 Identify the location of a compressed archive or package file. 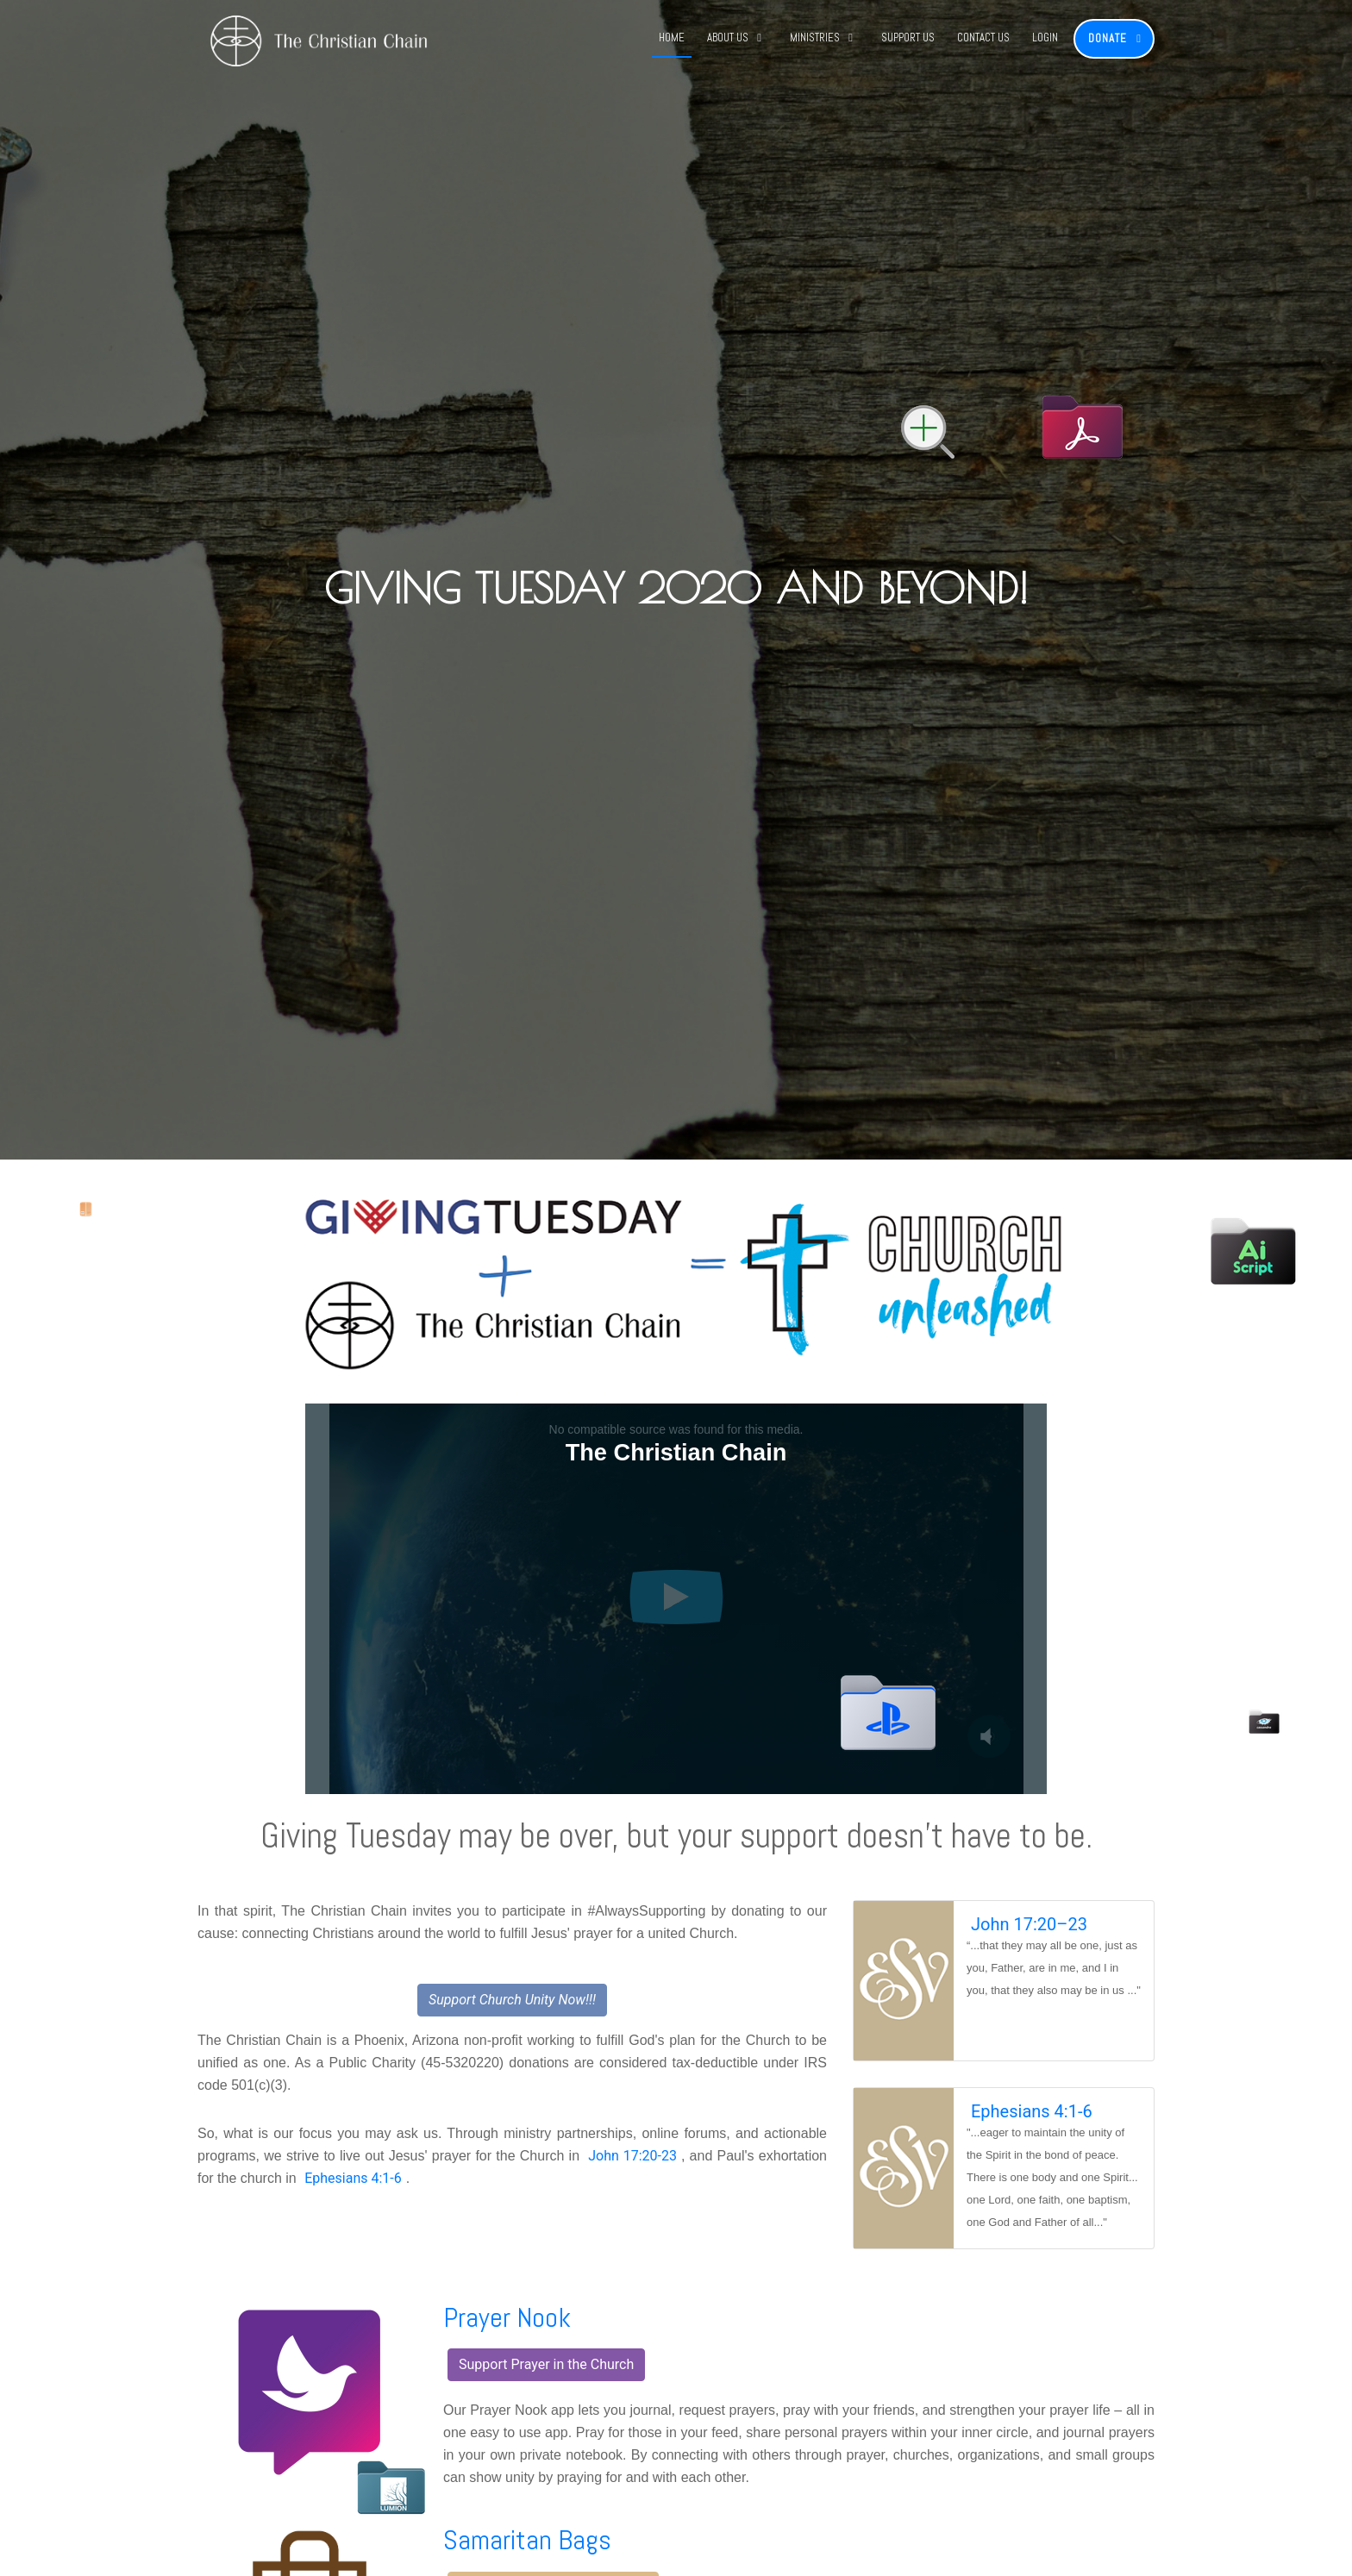
(85, 1209).